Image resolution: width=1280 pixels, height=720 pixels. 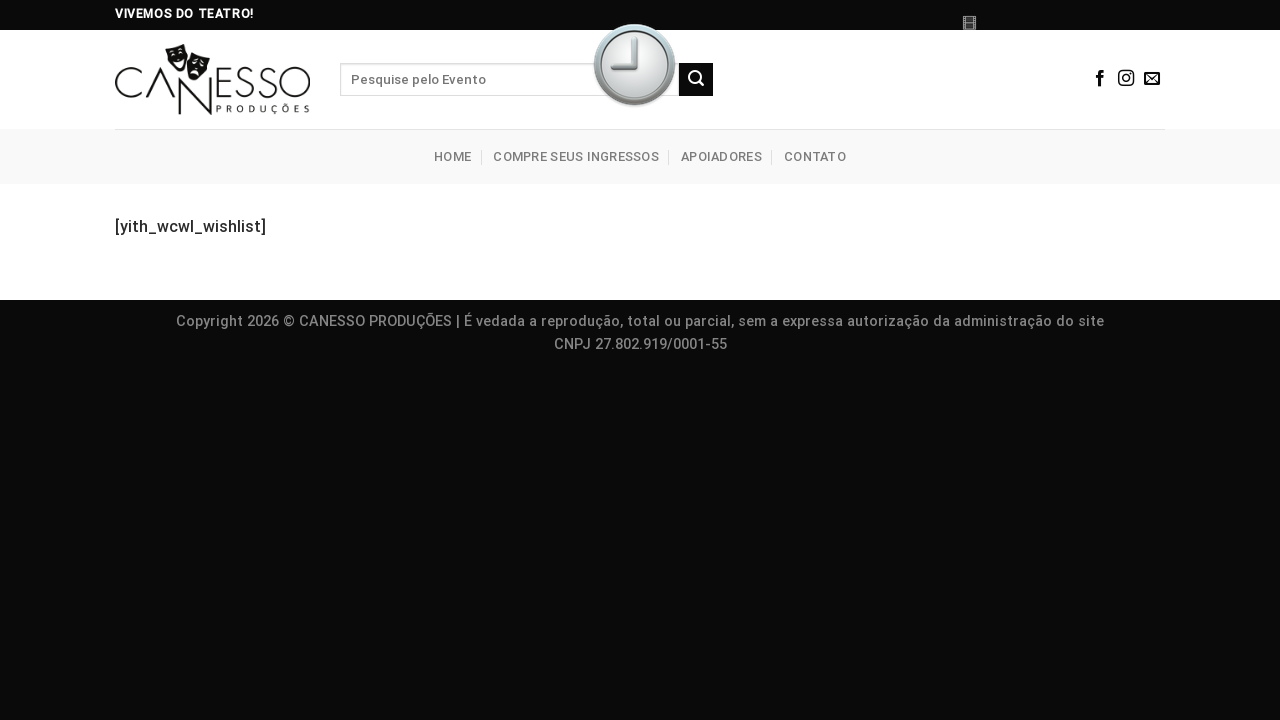 What do you see at coordinates (969, 22) in the screenshot?
I see `access your movie library` at bounding box center [969, 22].